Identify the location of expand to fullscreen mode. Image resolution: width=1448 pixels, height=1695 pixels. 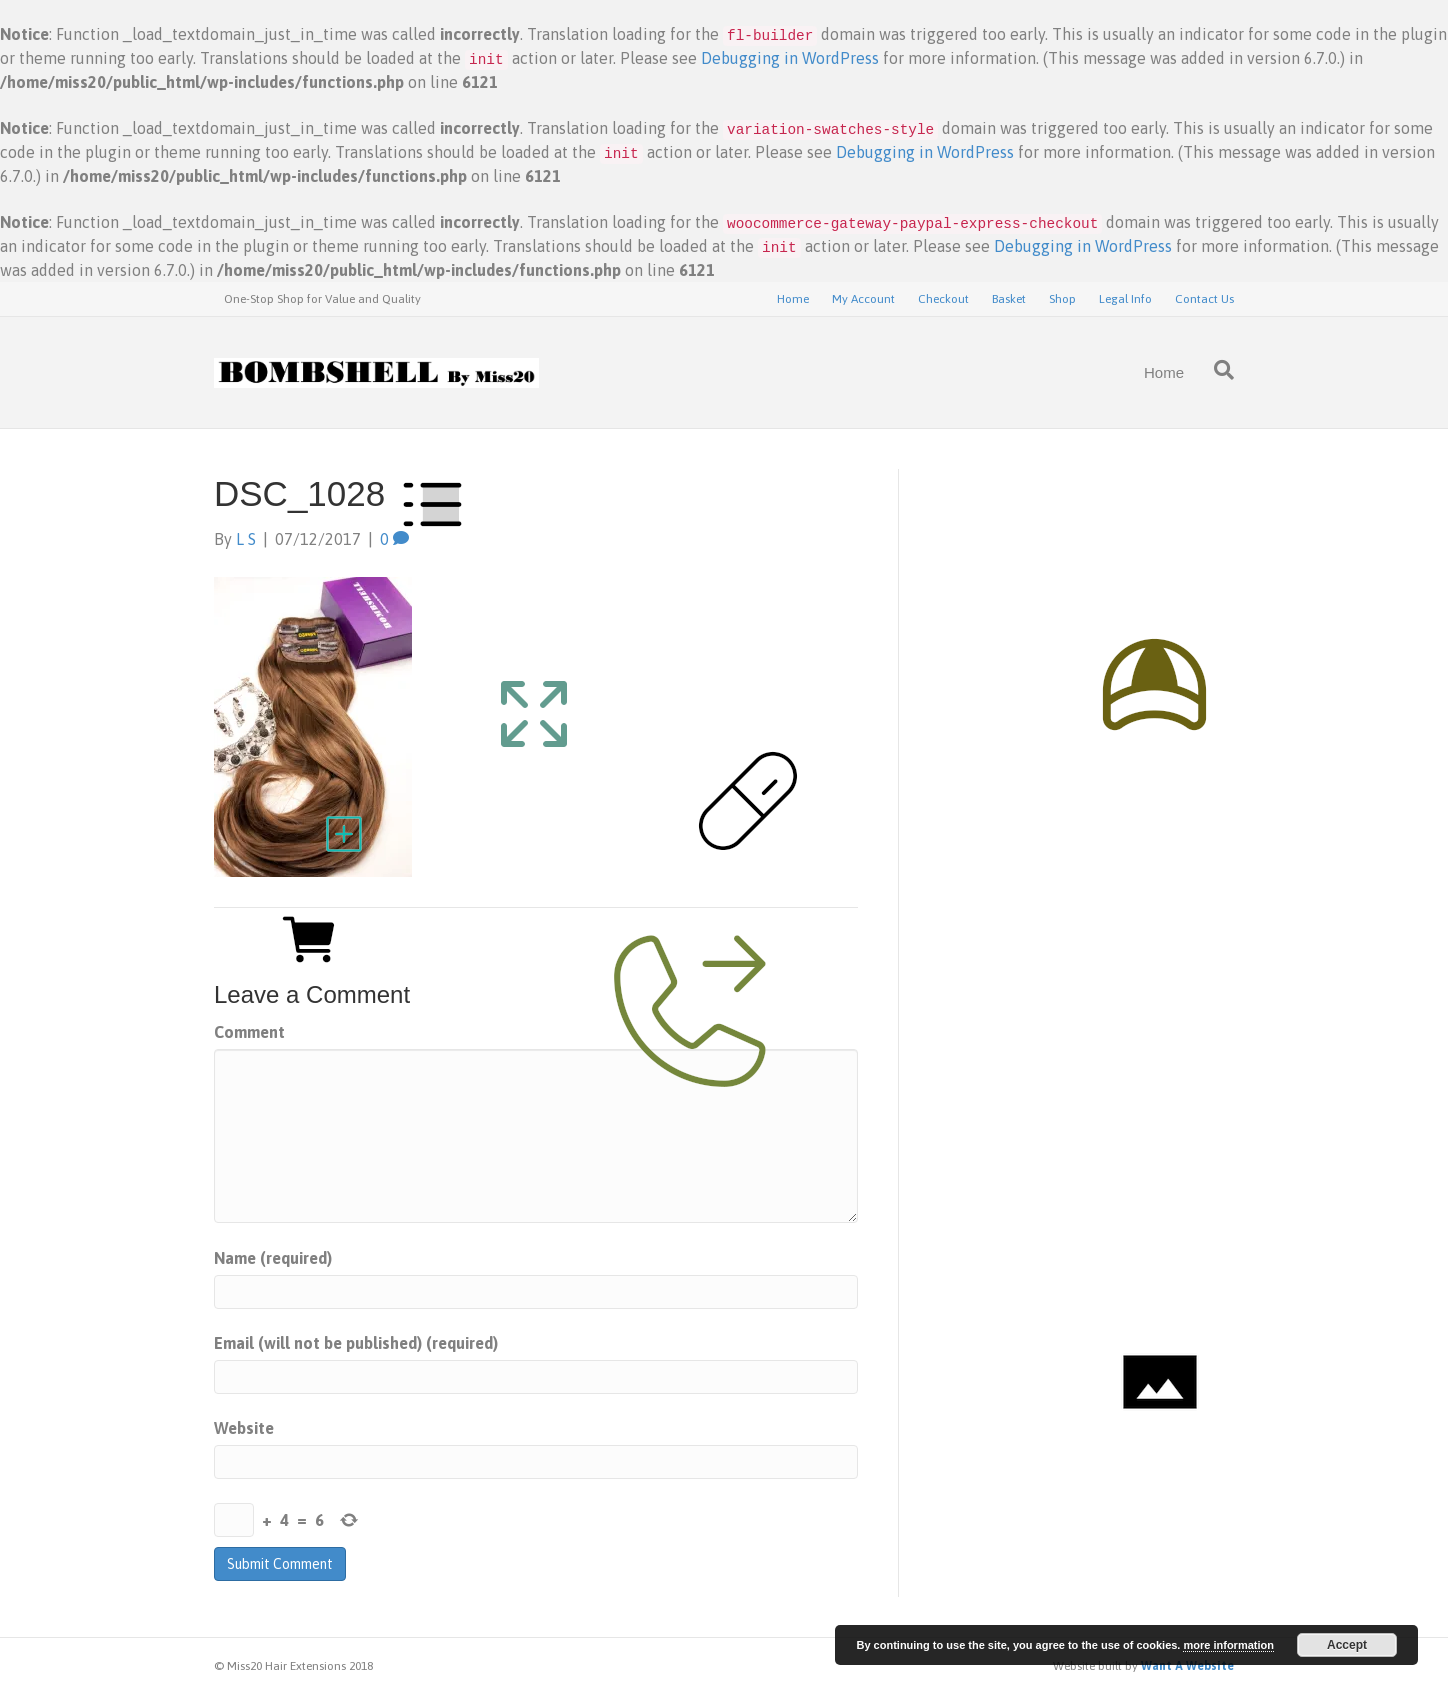
(534, 714).